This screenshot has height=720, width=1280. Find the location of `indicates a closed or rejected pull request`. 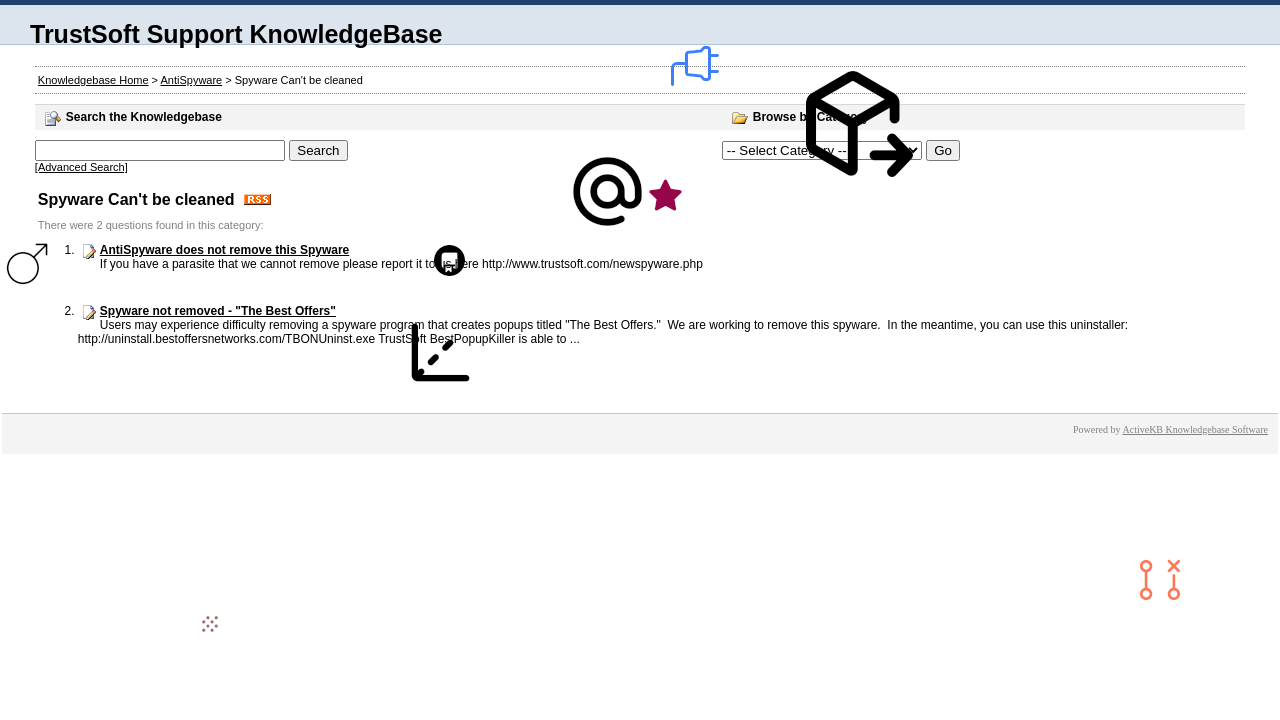

indicates a closed or rejected pull request is located at coordinates (1160, 580).